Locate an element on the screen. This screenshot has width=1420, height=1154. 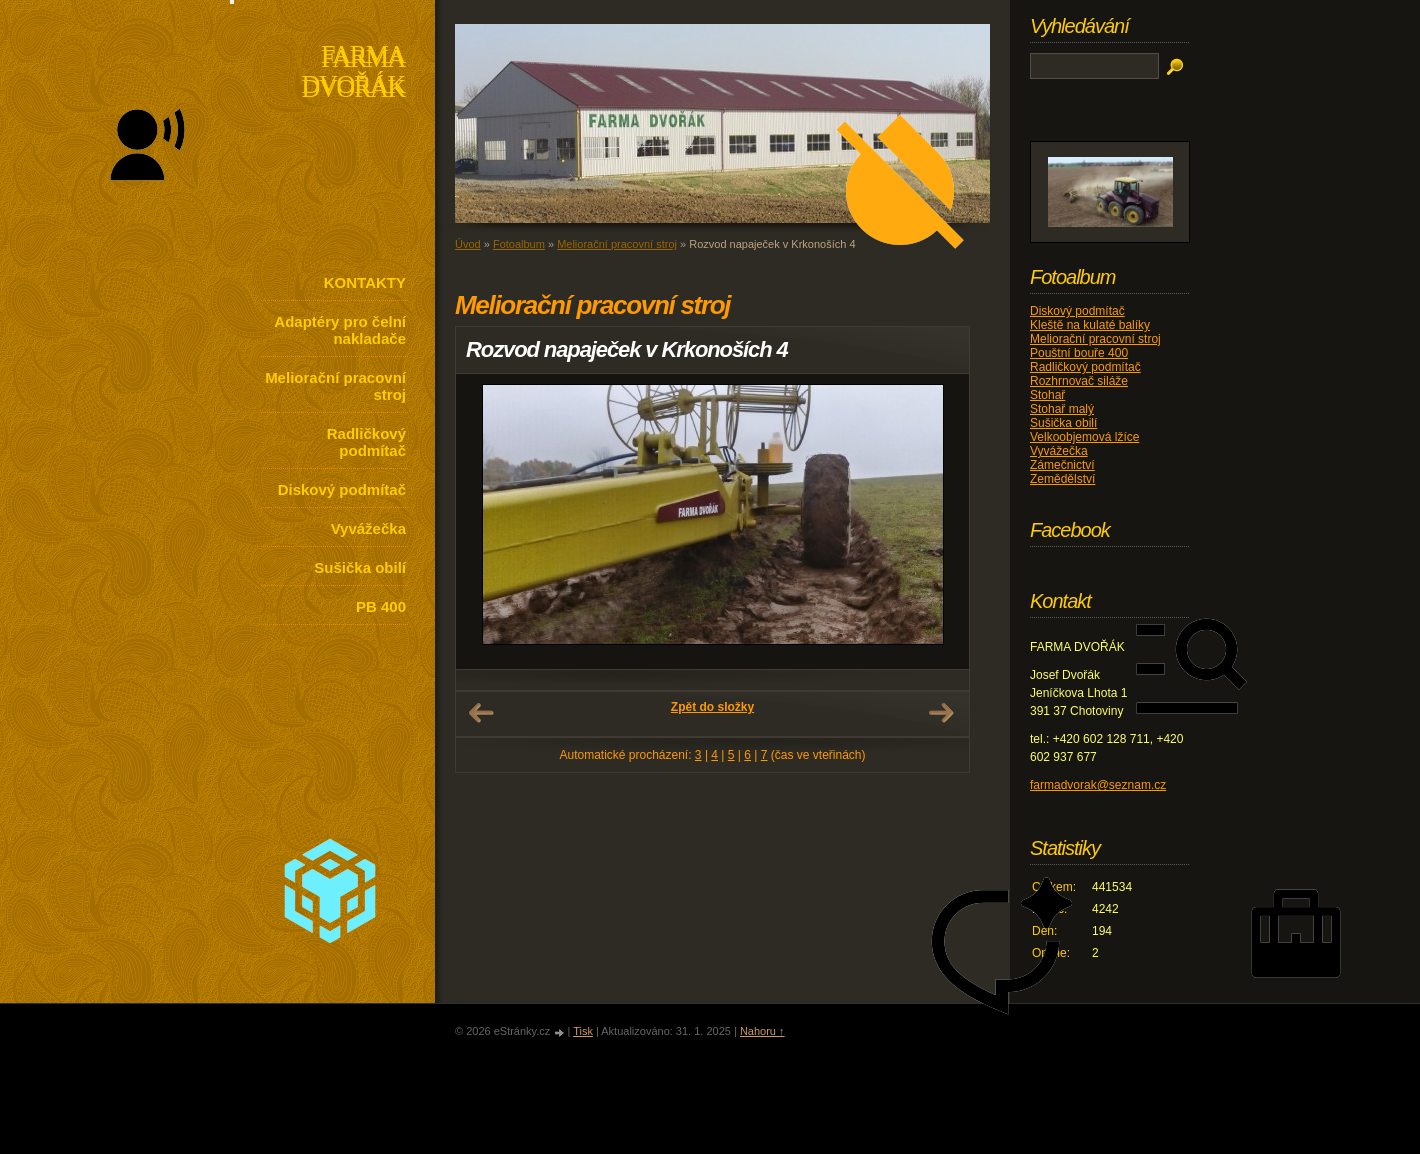
access voice or speech settings is located at coordinates (147, 146).